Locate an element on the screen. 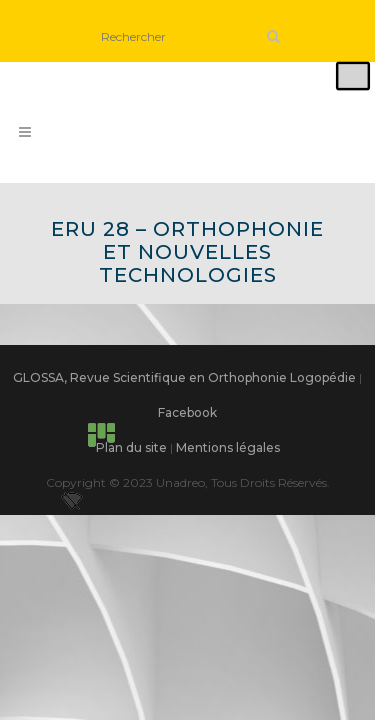 Image resolution: width=375 pixels, height=720 pixels. indicates no wifi connection available is located at coordinates (72, 501).